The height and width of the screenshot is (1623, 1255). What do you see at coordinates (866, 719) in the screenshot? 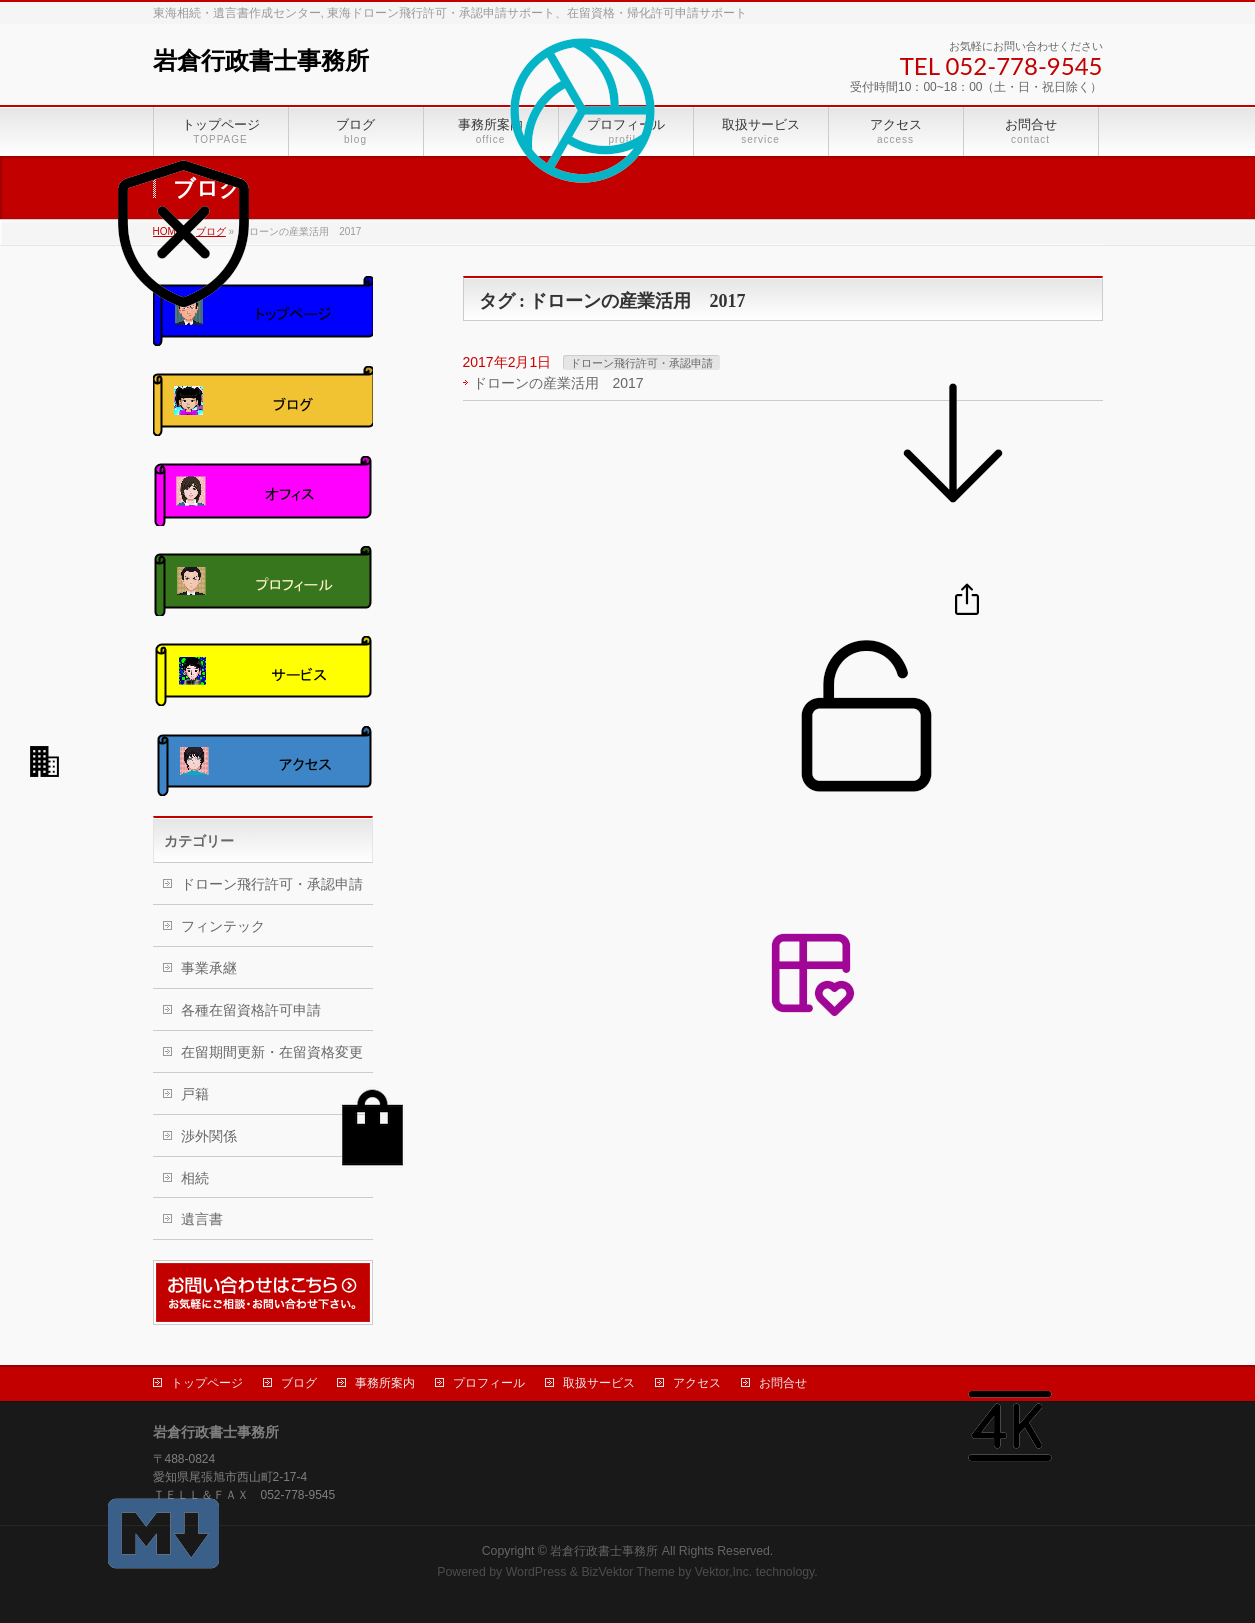
I see `unlock or unsecure an item` at bounding box center [866, 719].